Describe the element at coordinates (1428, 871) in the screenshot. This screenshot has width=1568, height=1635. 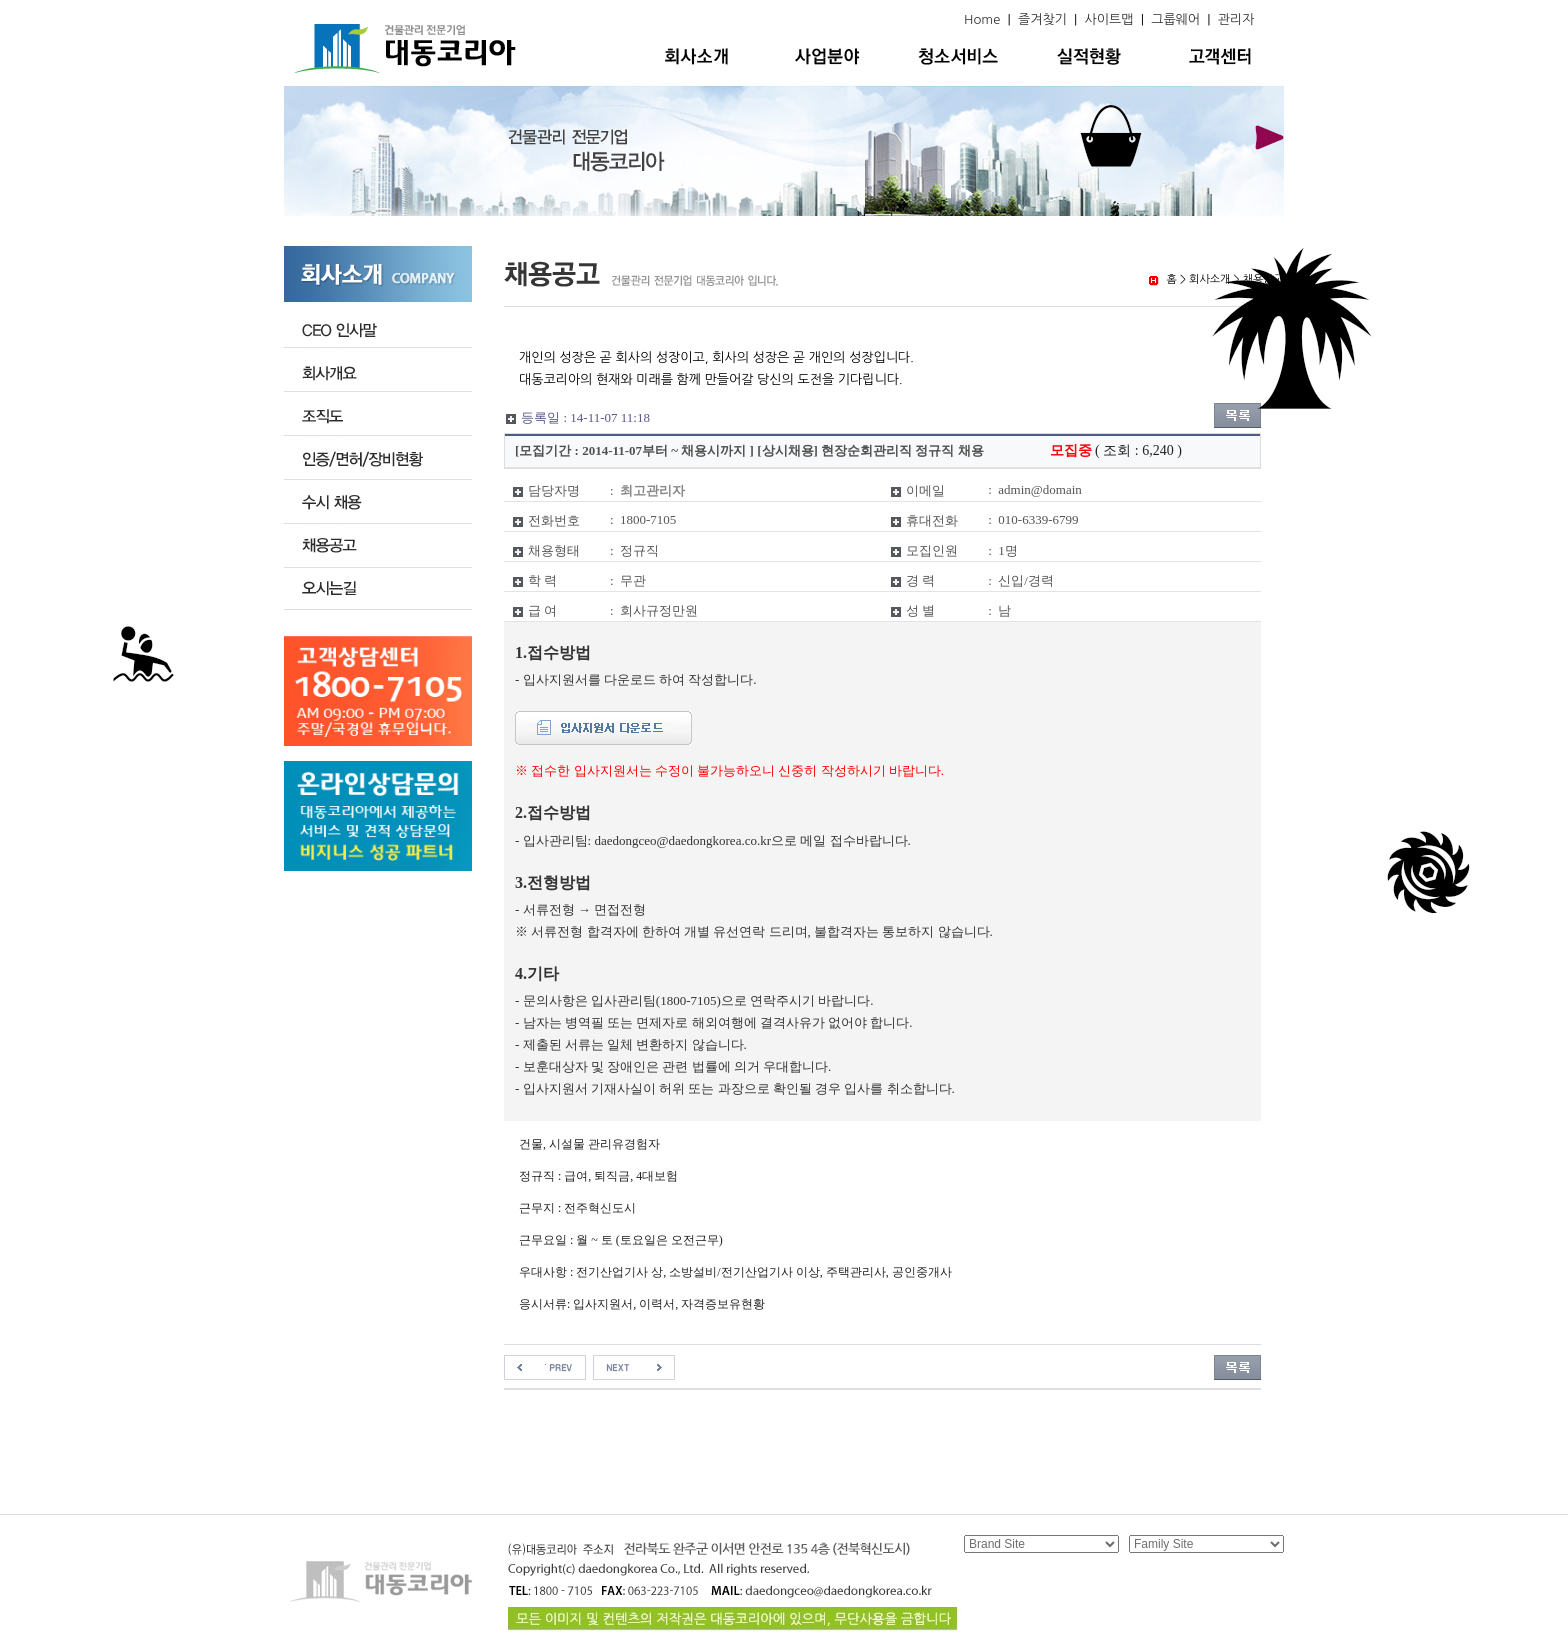
I see `indicates a sawblade or cutting tool in a game interface` at that location.